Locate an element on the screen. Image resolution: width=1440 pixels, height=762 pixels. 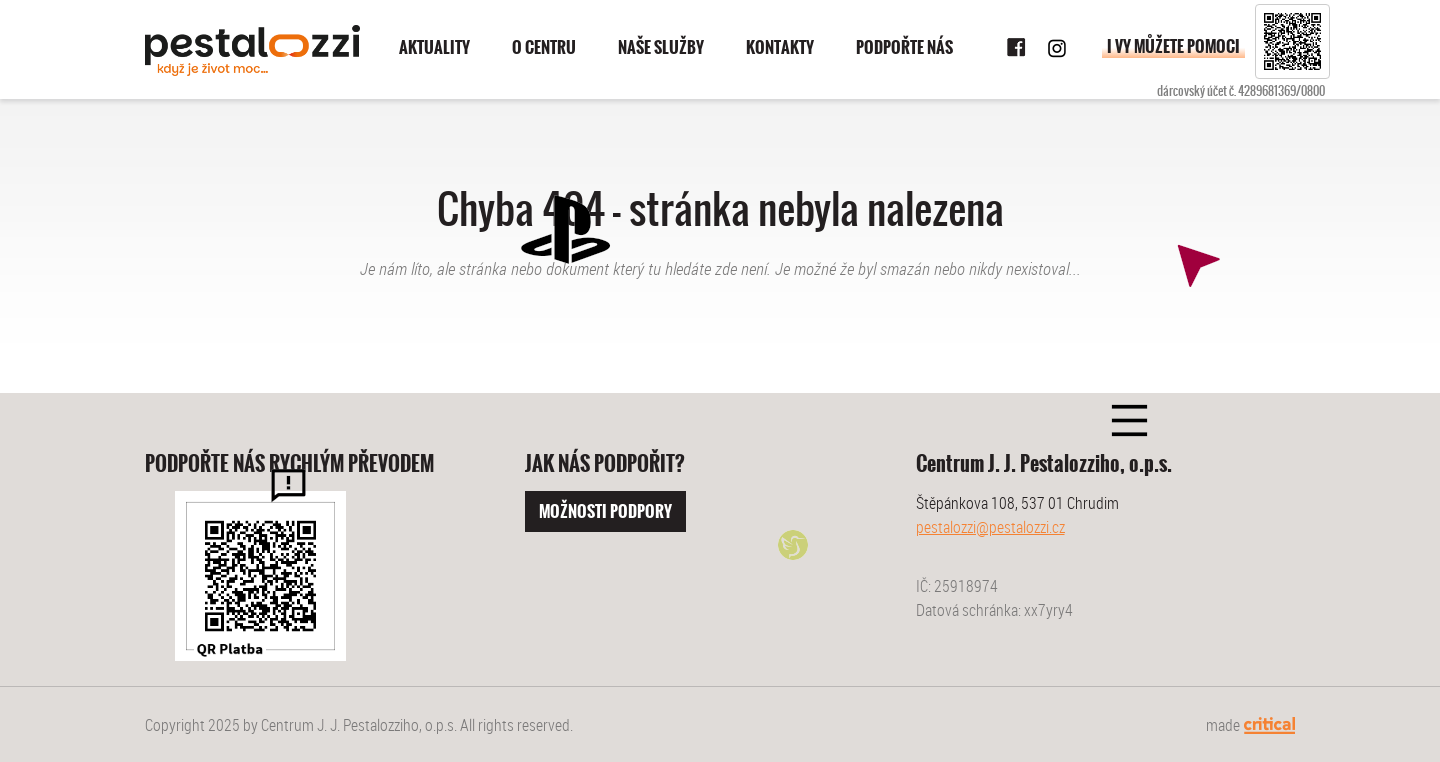
lubuntu linux distribution logo is located at coordinates (793, 545).